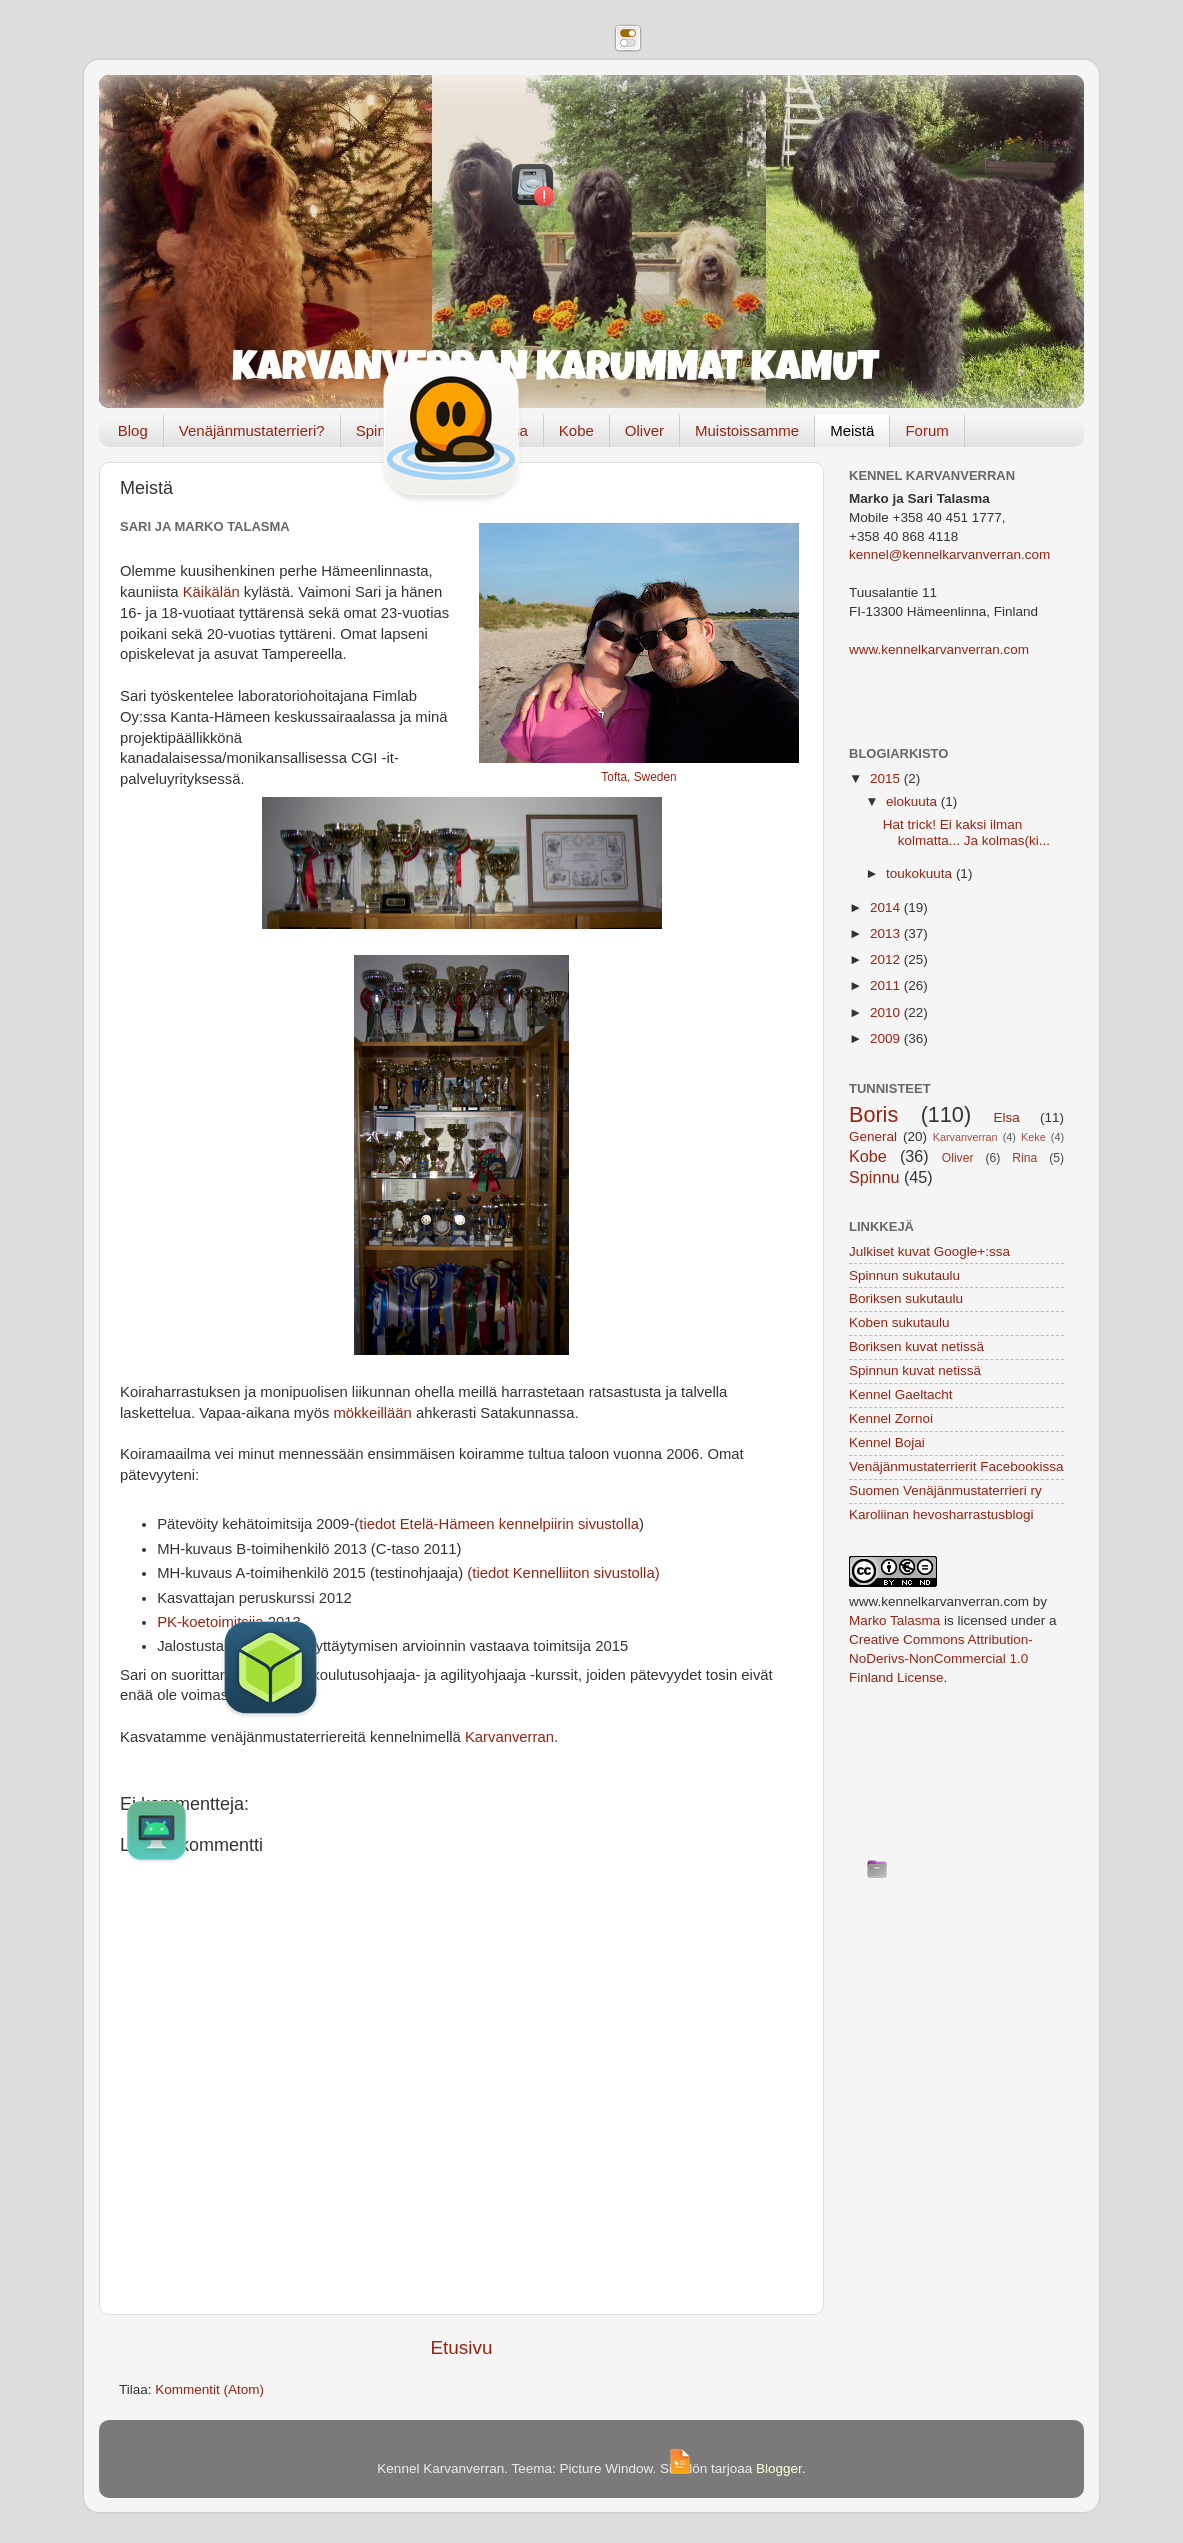  I want to click on launch DDNet game application, so click(451, 428).